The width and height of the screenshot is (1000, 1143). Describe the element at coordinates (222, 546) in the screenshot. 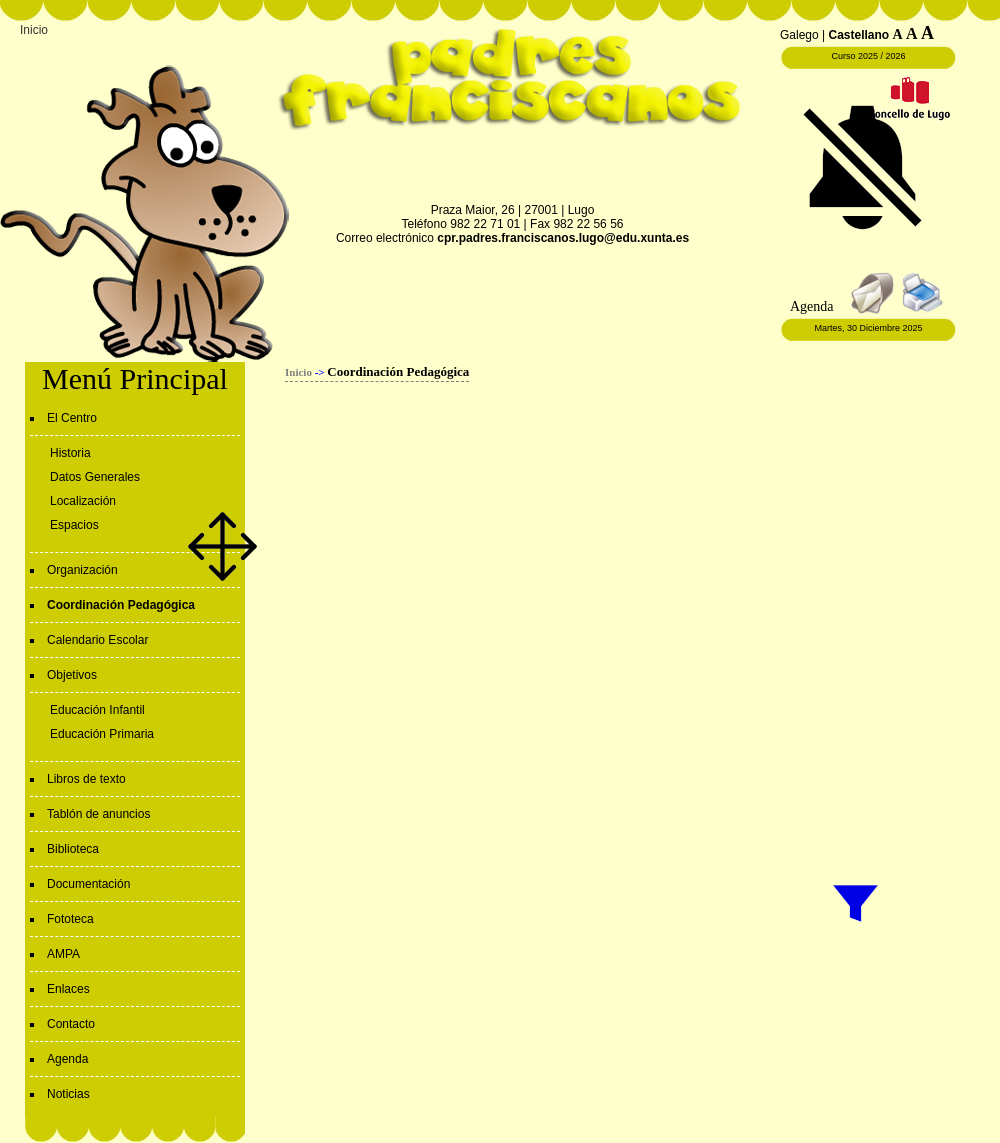

I see `move or reposition an element` at that location.